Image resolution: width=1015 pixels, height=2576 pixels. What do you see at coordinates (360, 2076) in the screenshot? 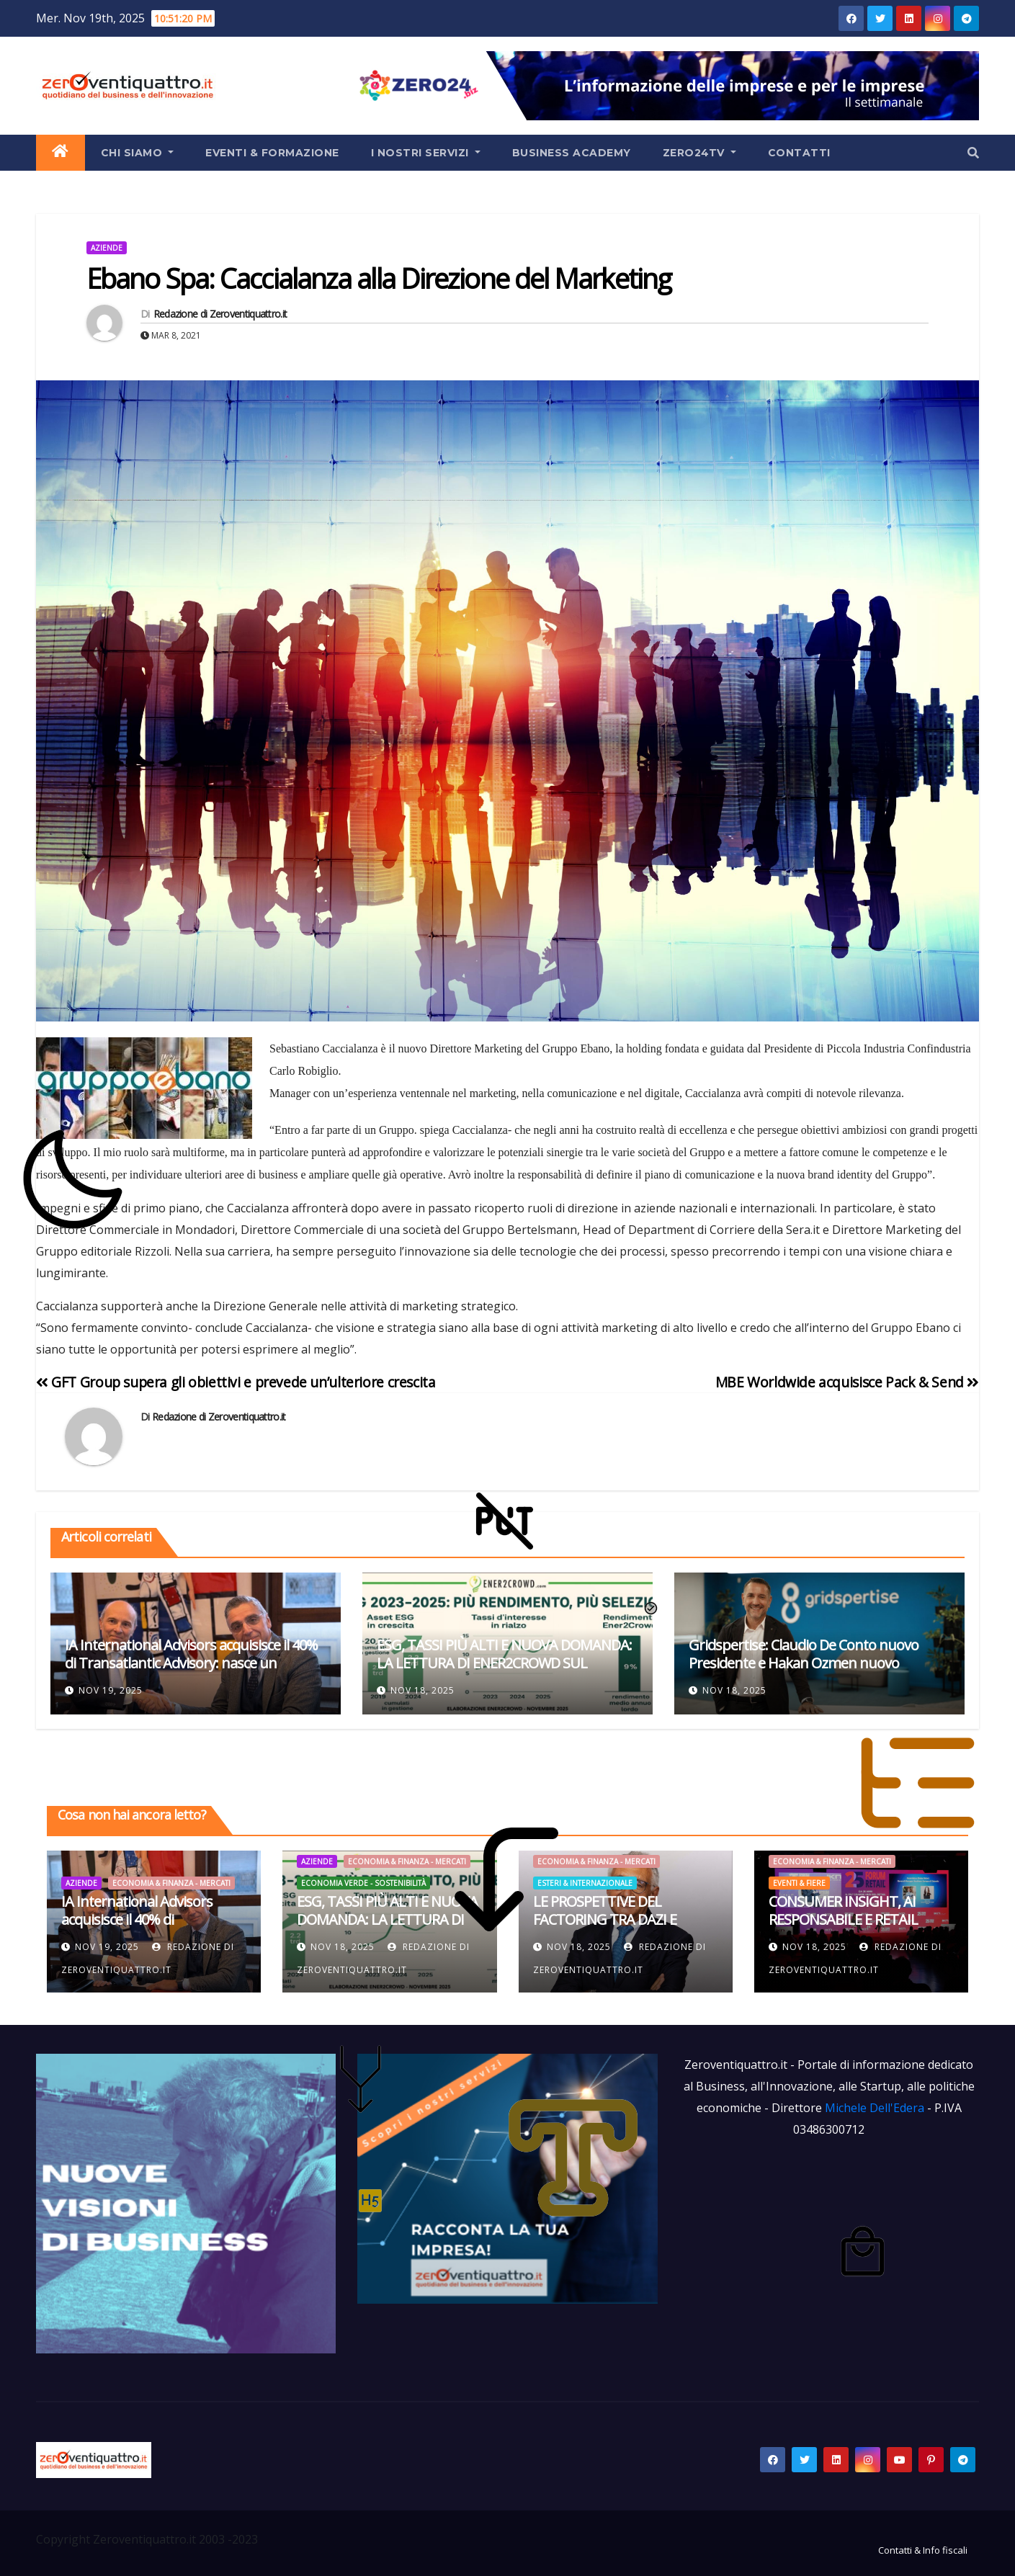
I see `merge branches or items together` at bounding box center [360, 2076].